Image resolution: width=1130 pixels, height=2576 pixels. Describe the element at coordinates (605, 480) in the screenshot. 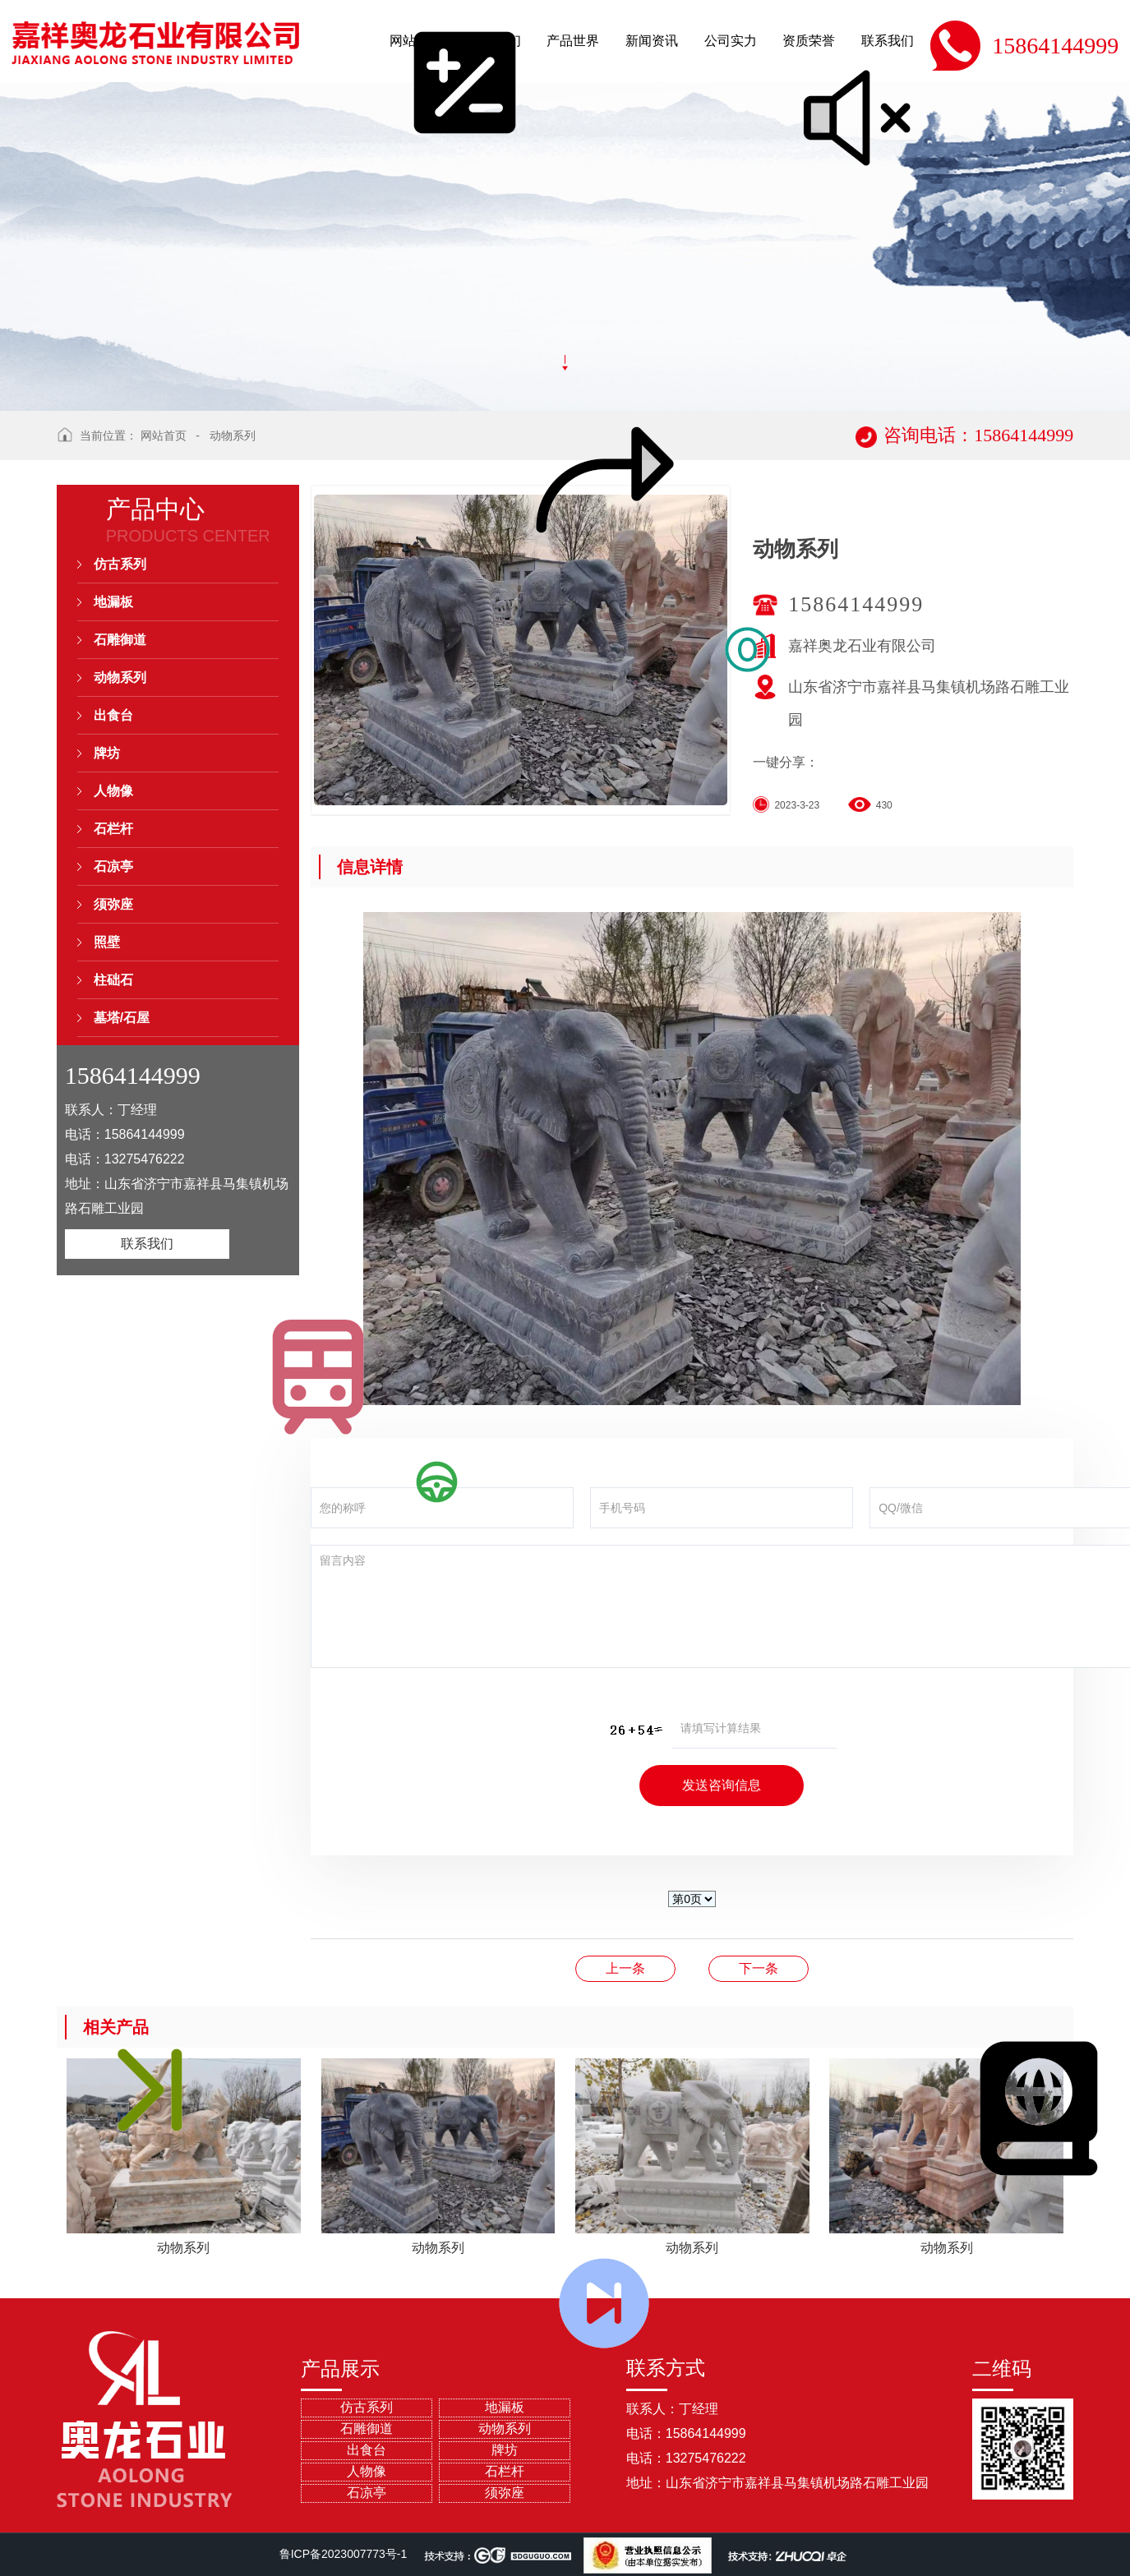

I see `share or forward content` at that location.